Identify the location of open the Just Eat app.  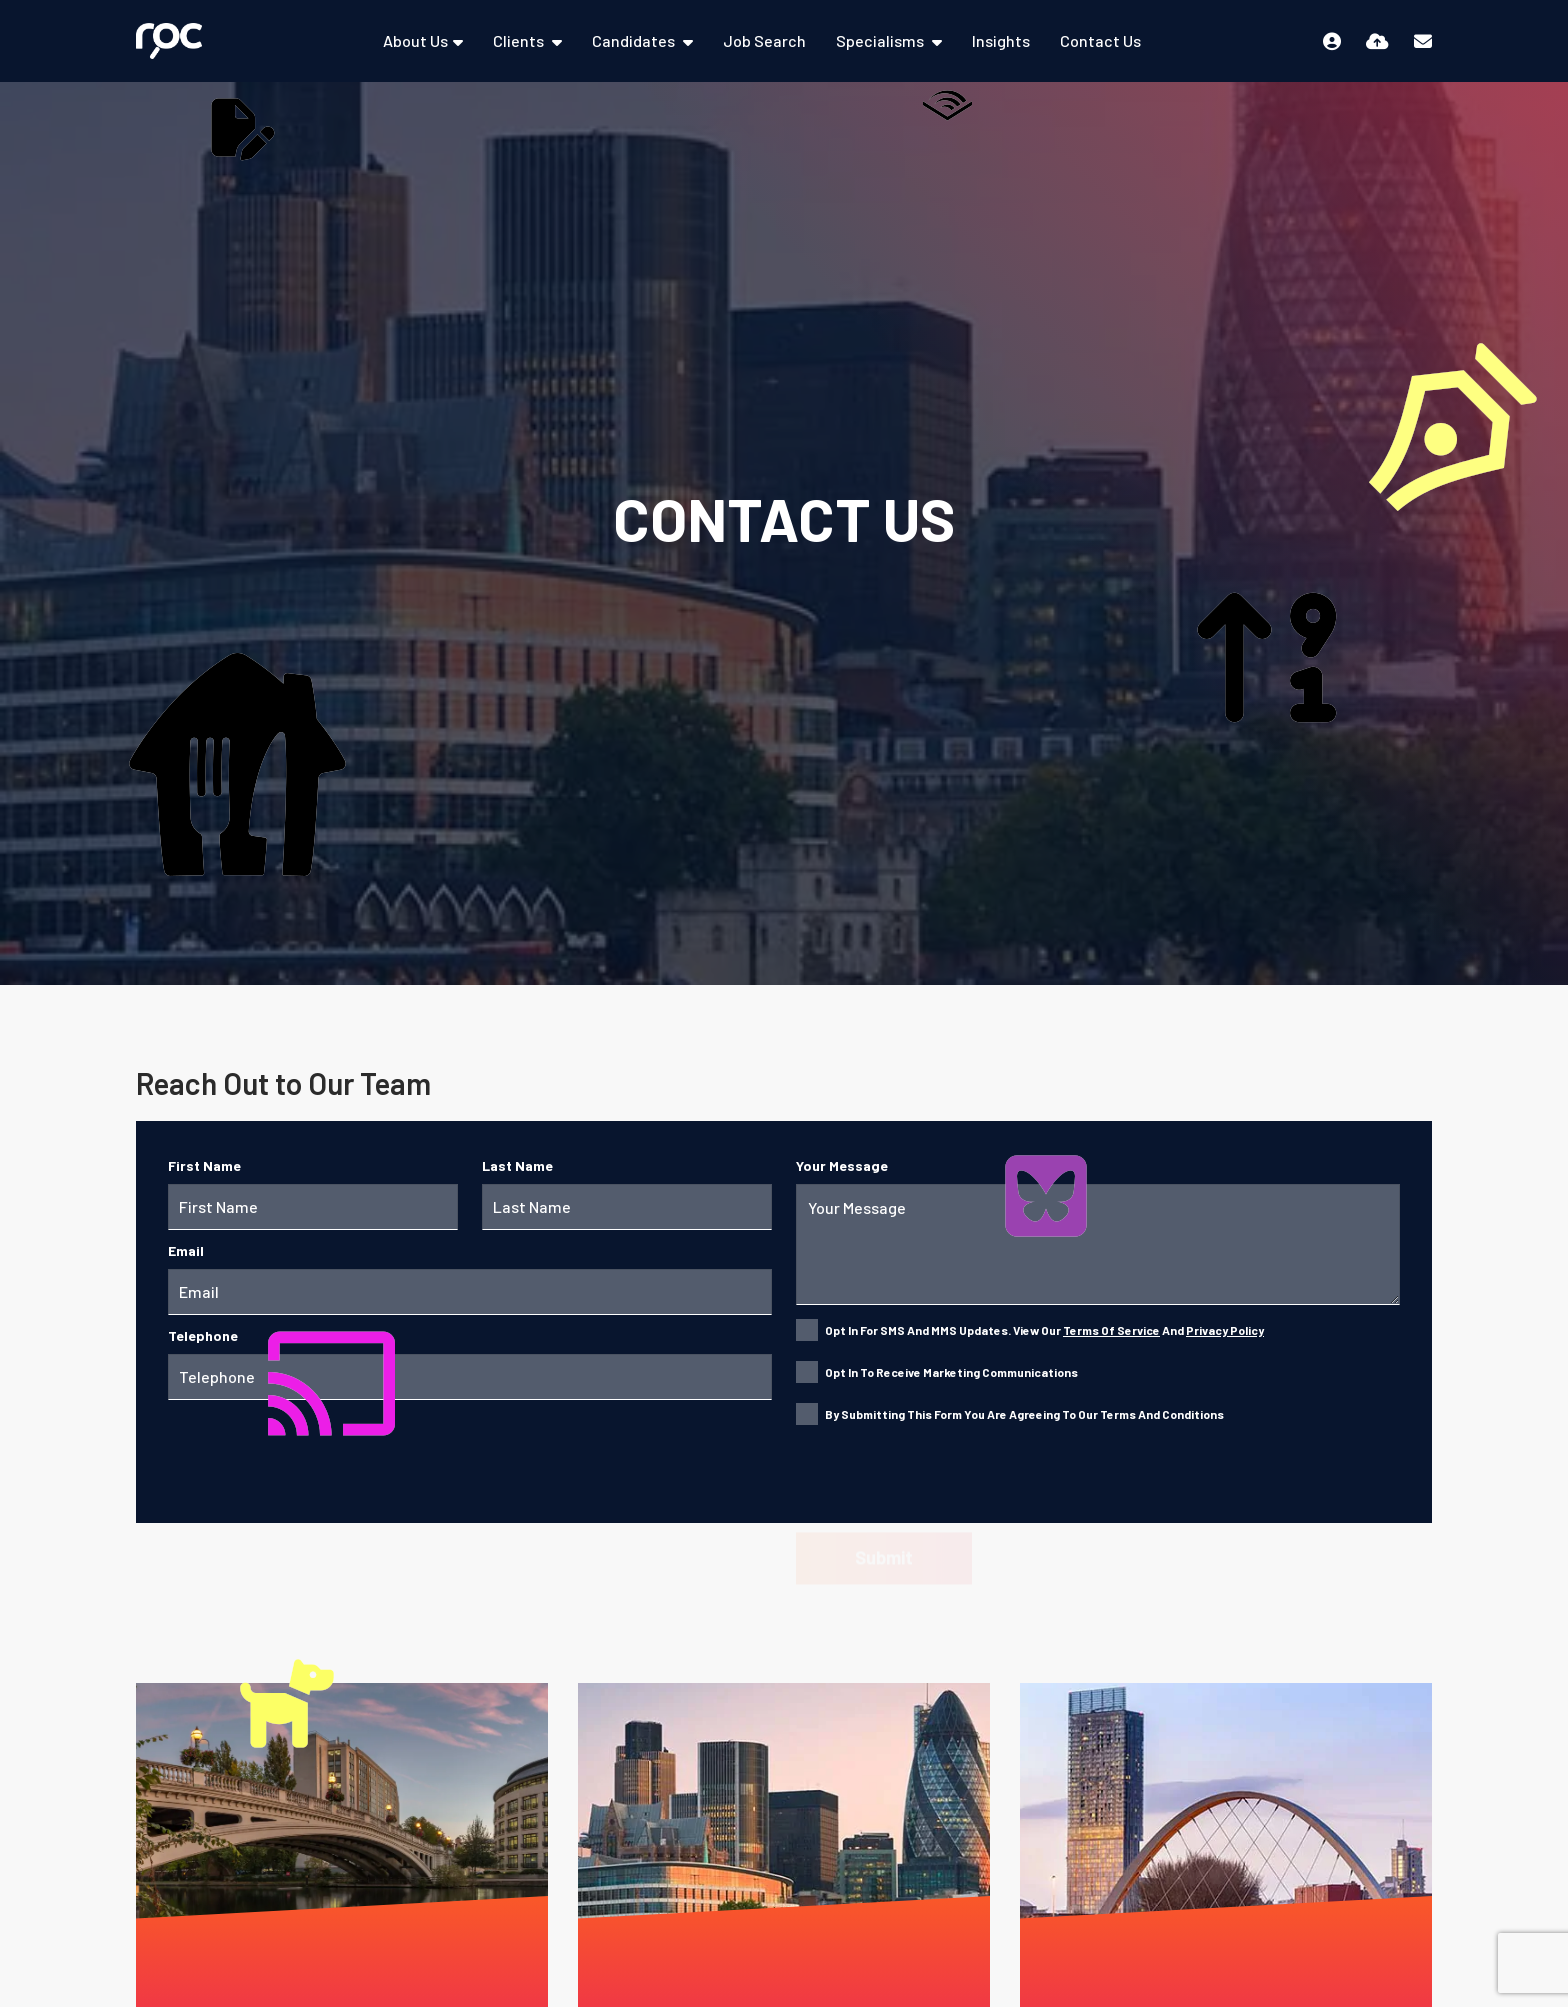
(237, 764).